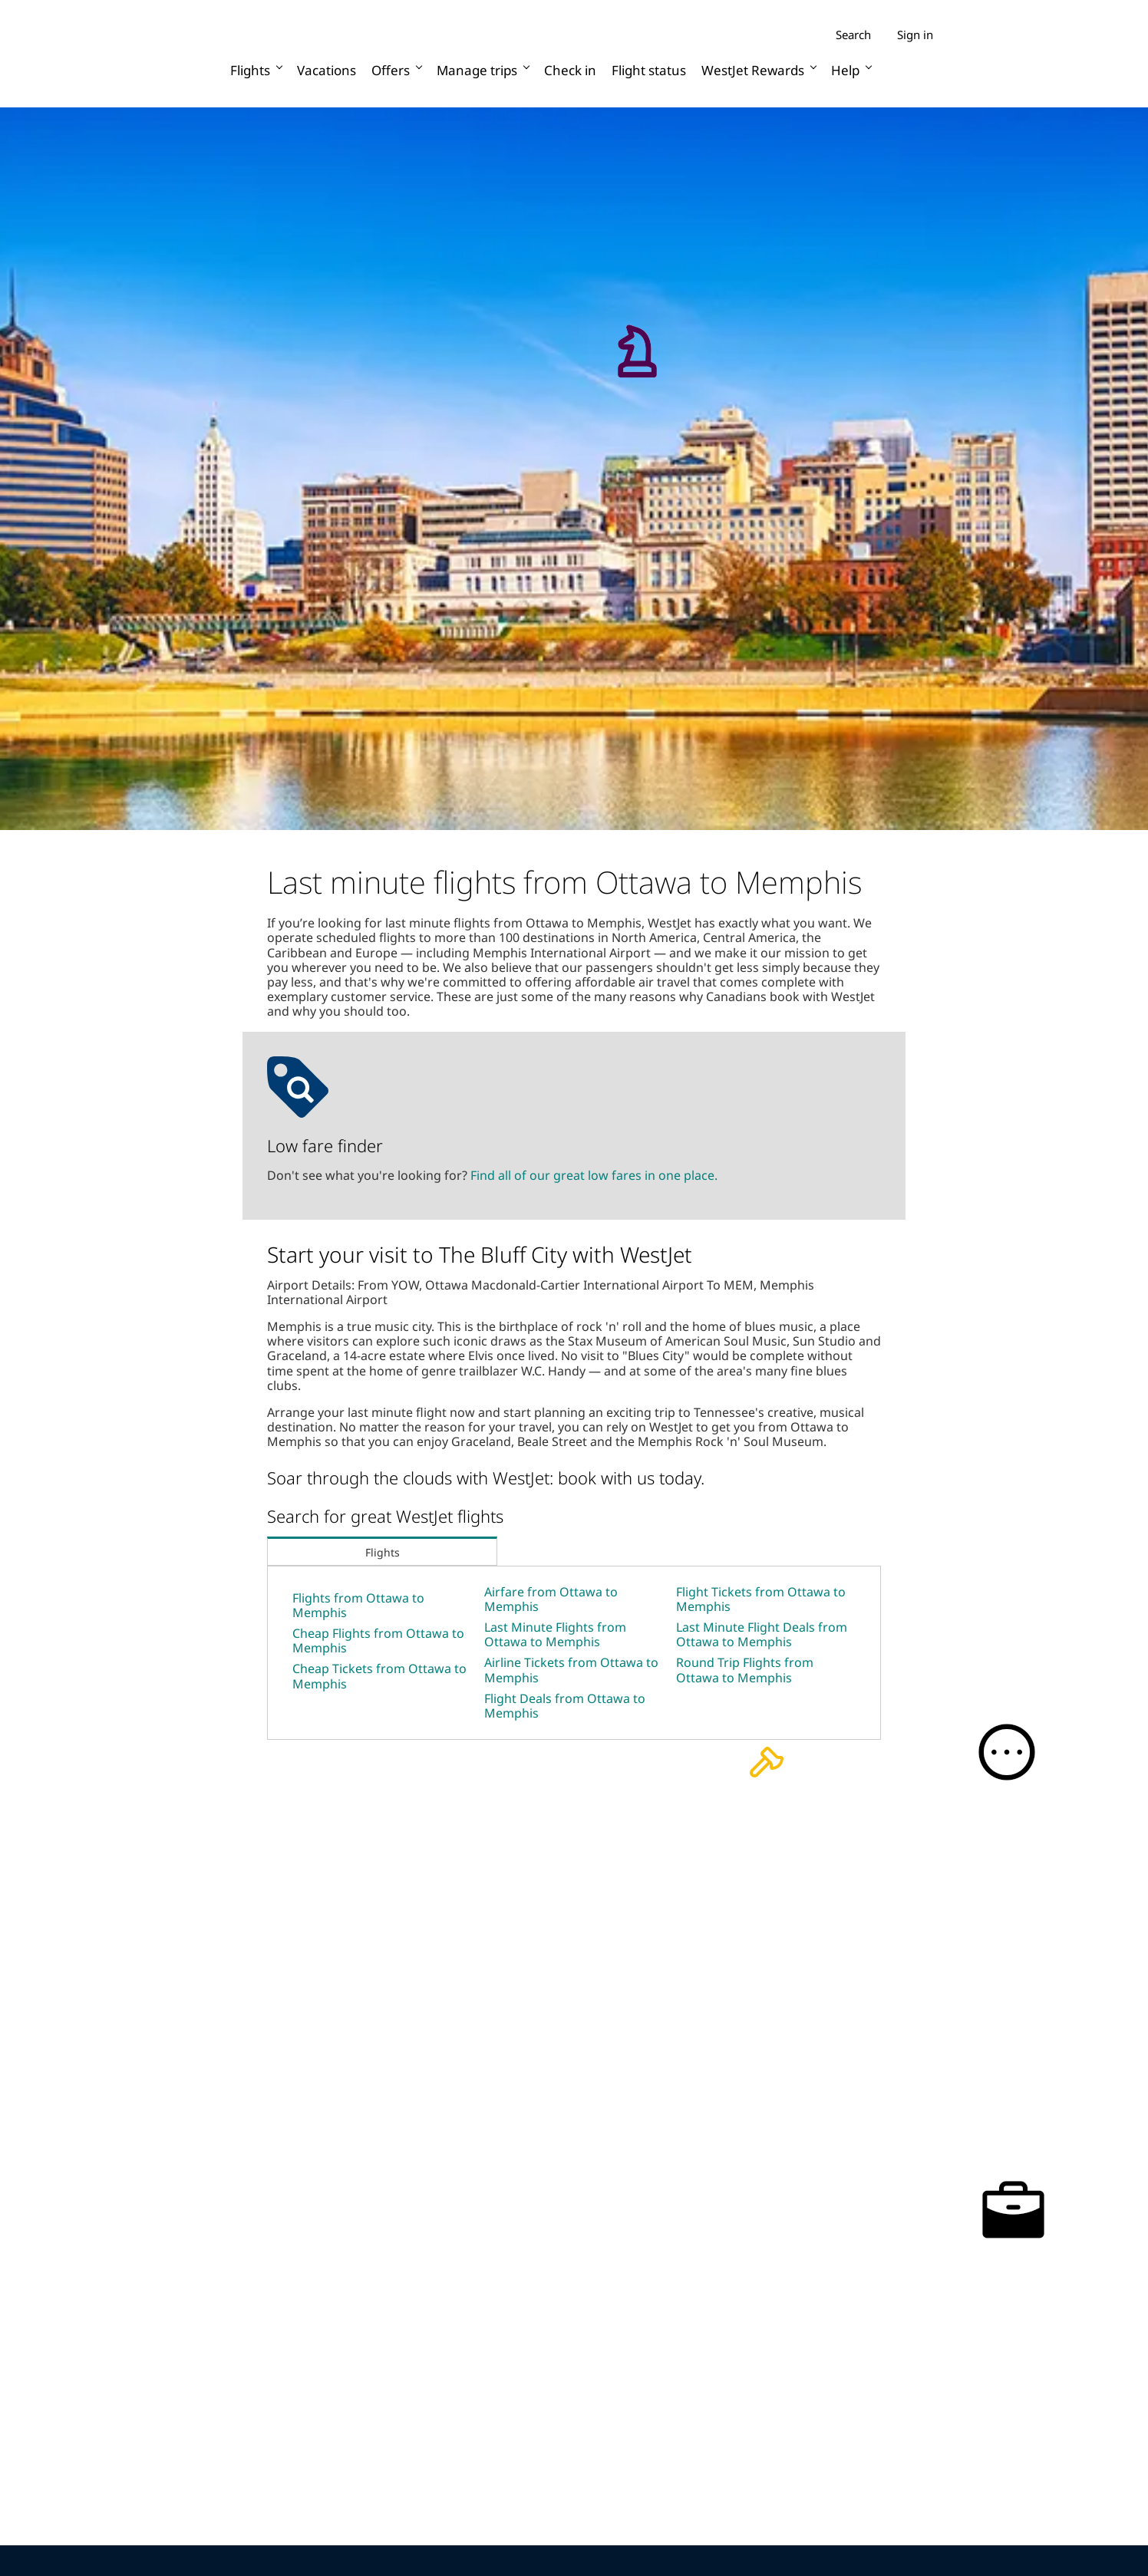 This screenshot has height=2576, width=1148. I want to click on access work or business-related content, so click(1013, 2212).